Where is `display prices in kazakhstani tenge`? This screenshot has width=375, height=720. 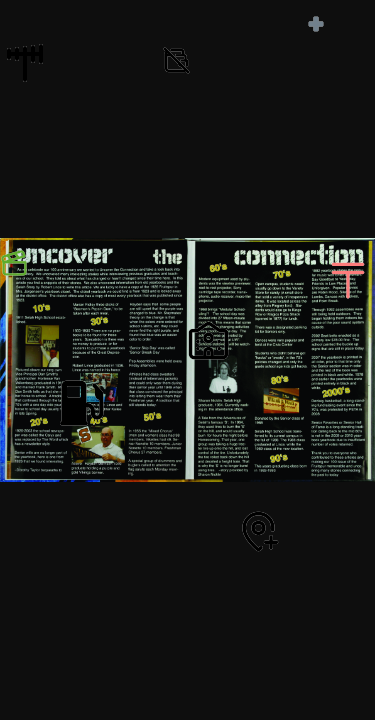
display prices in kazakhstani tenge is located at coordinates (348, 279).